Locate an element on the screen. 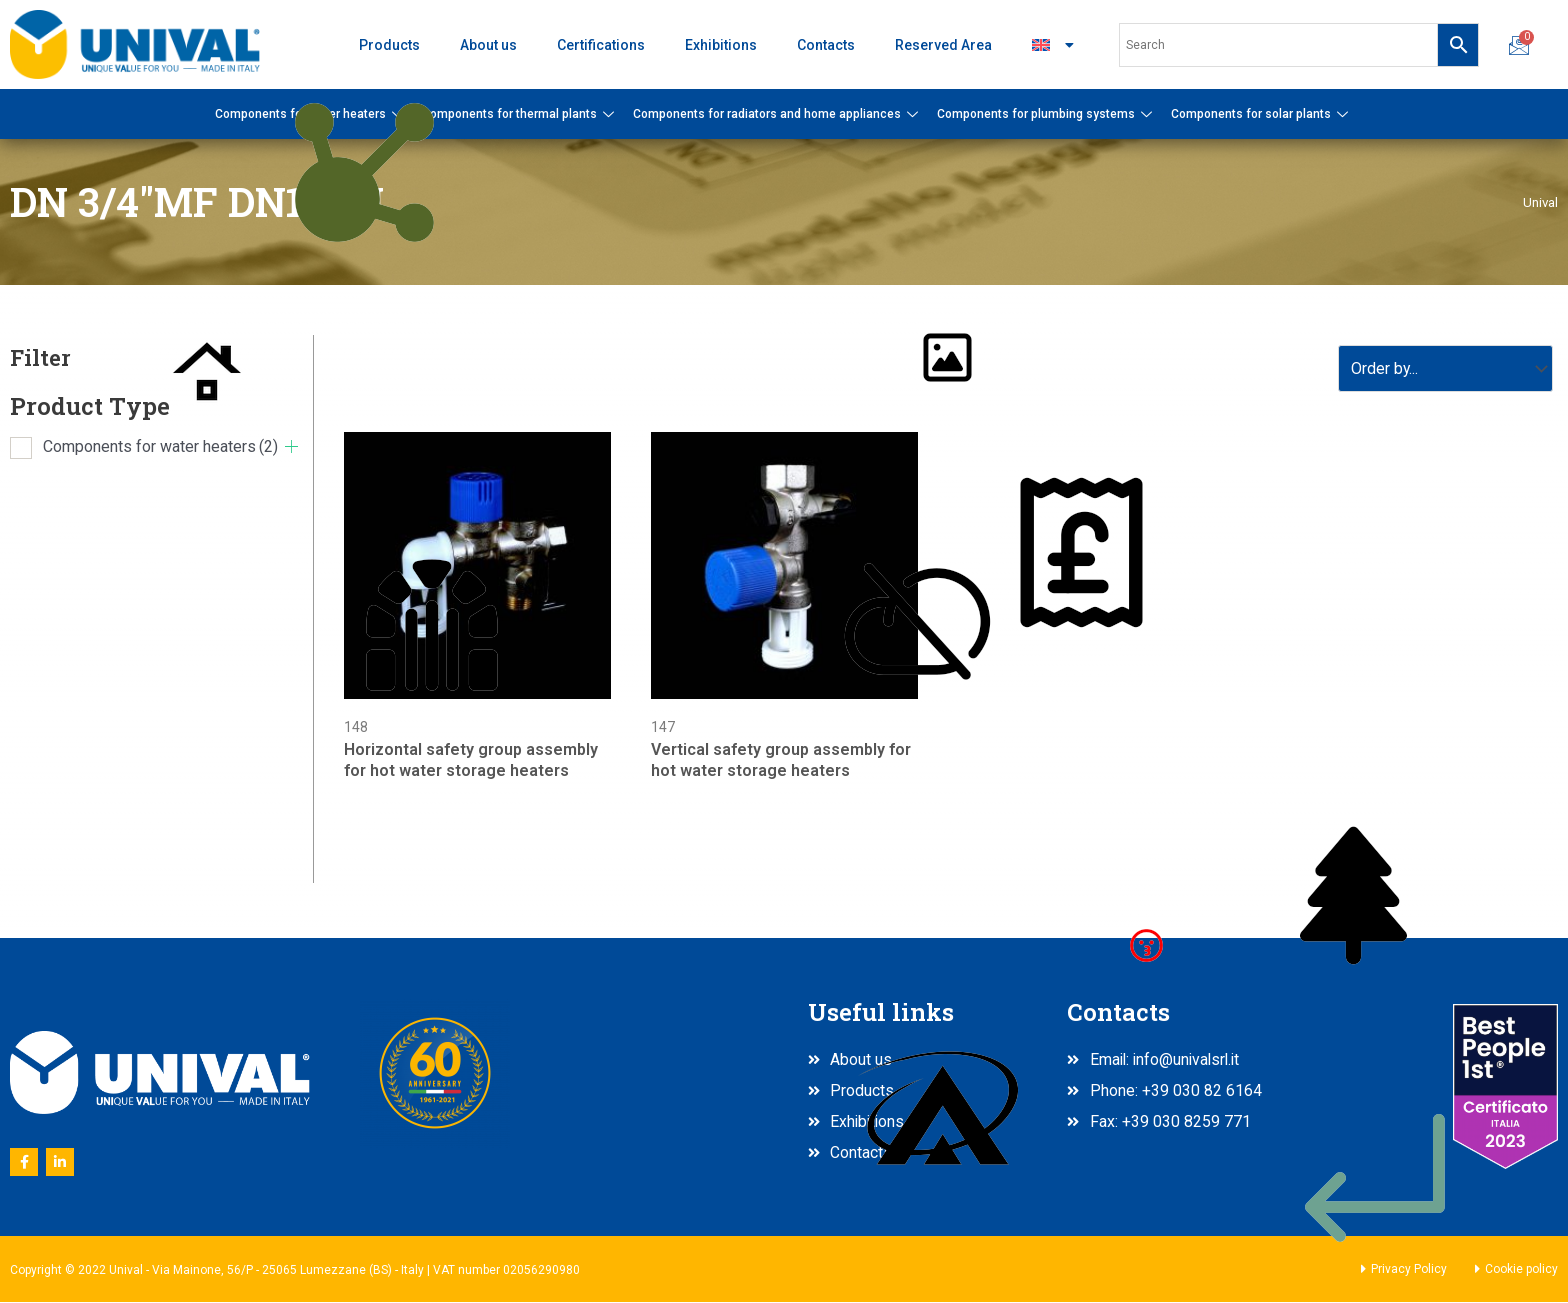  send a kiss emoji reaction is located at coordinates (1146, 945).